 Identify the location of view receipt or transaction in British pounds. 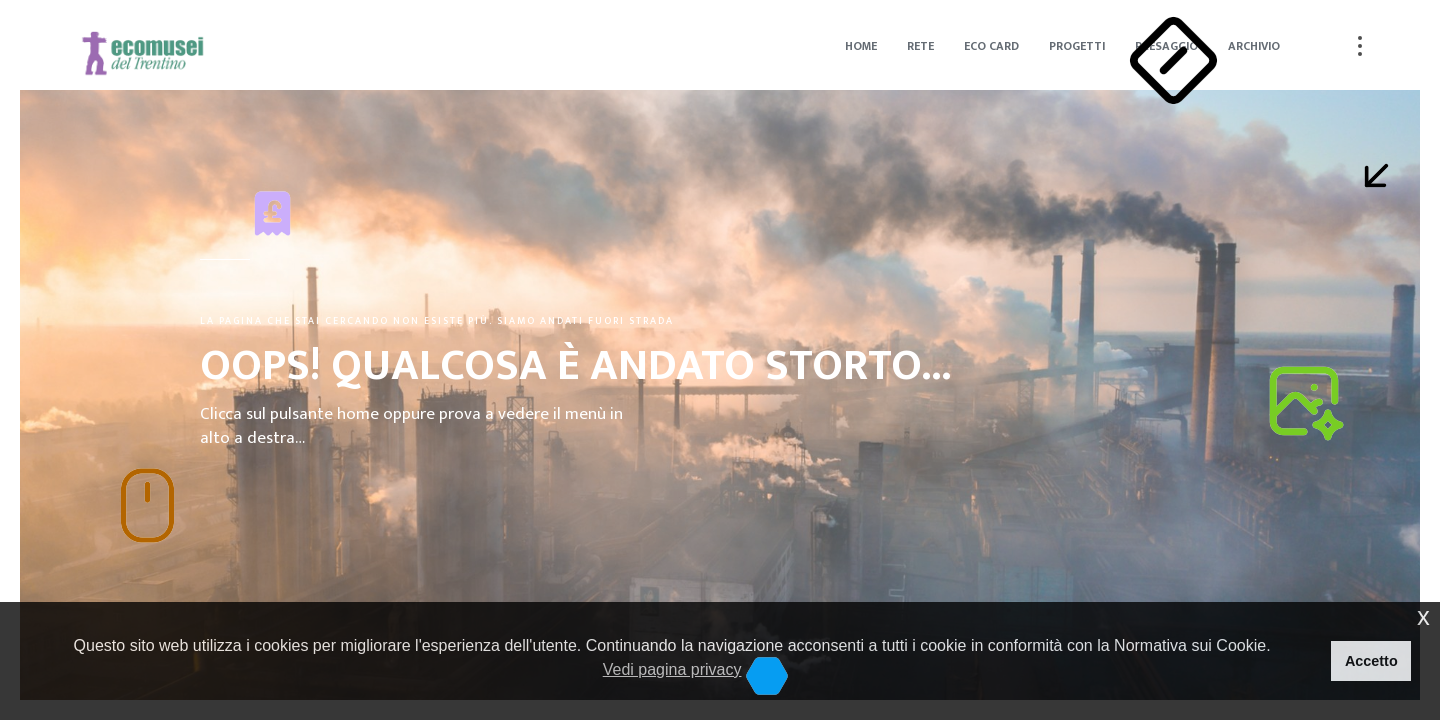
(272, 213).